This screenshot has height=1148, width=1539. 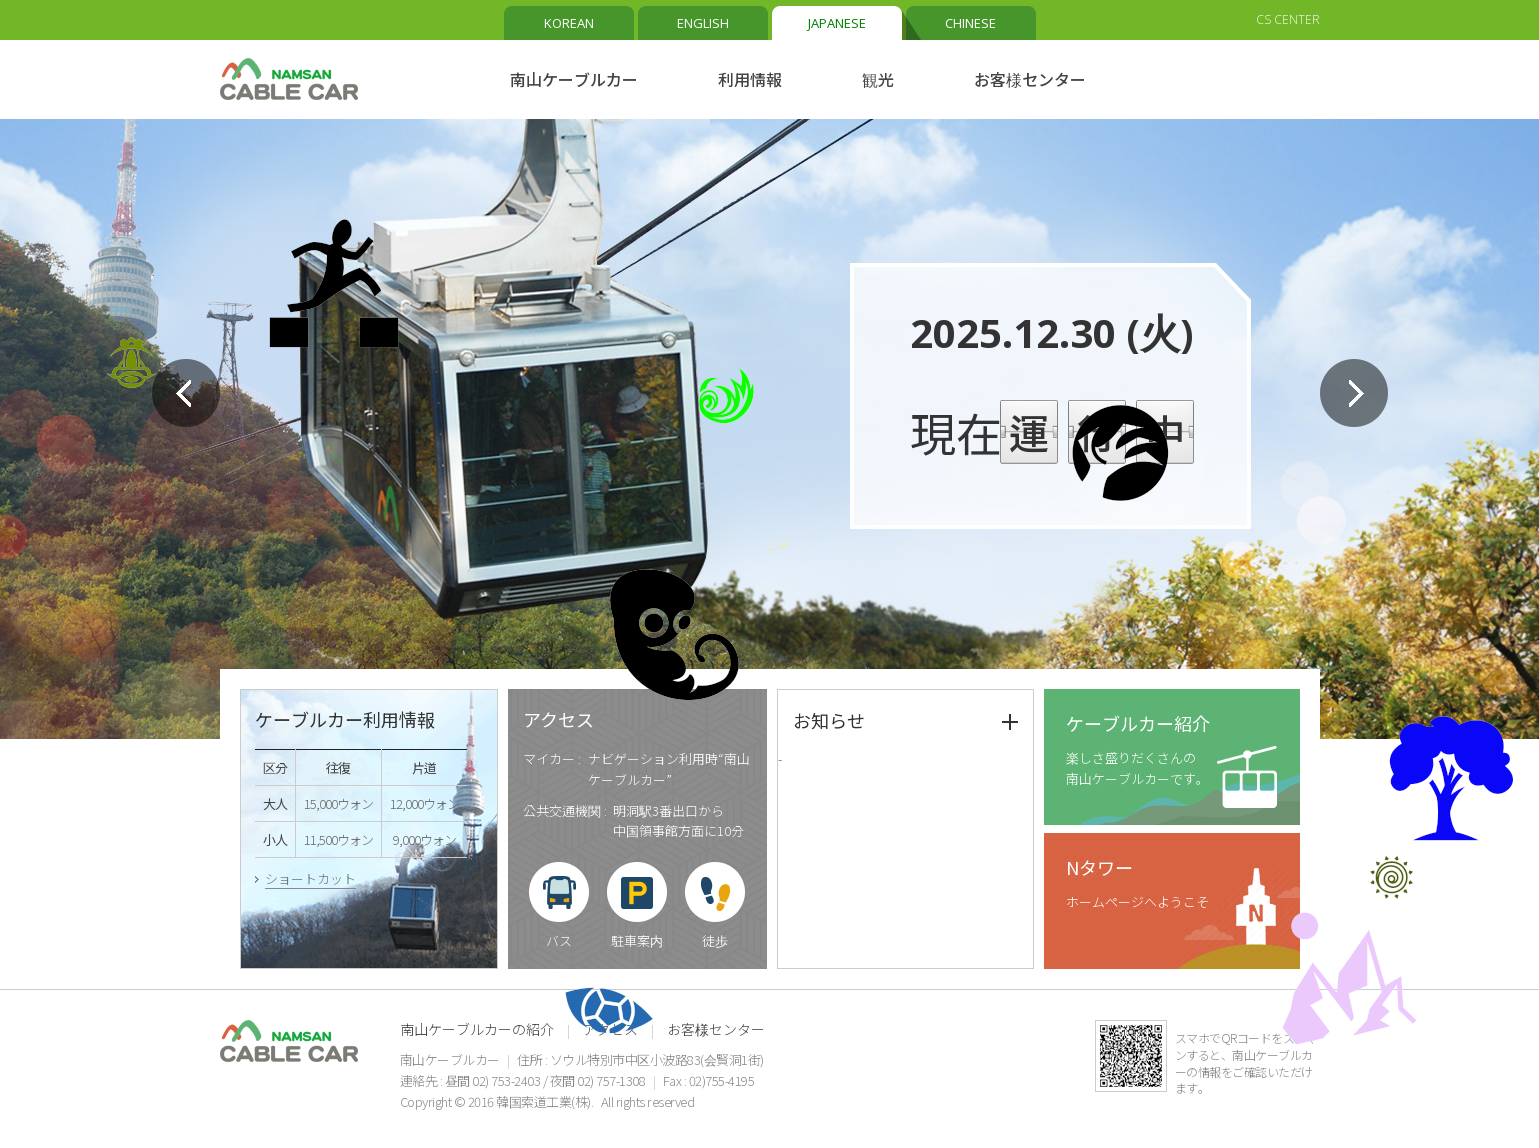 What do you see at coordinates (1451, 777) in the screenshot?
I see `select beech tree type in a nature or forestry game` at bounding box center [1451, 777].